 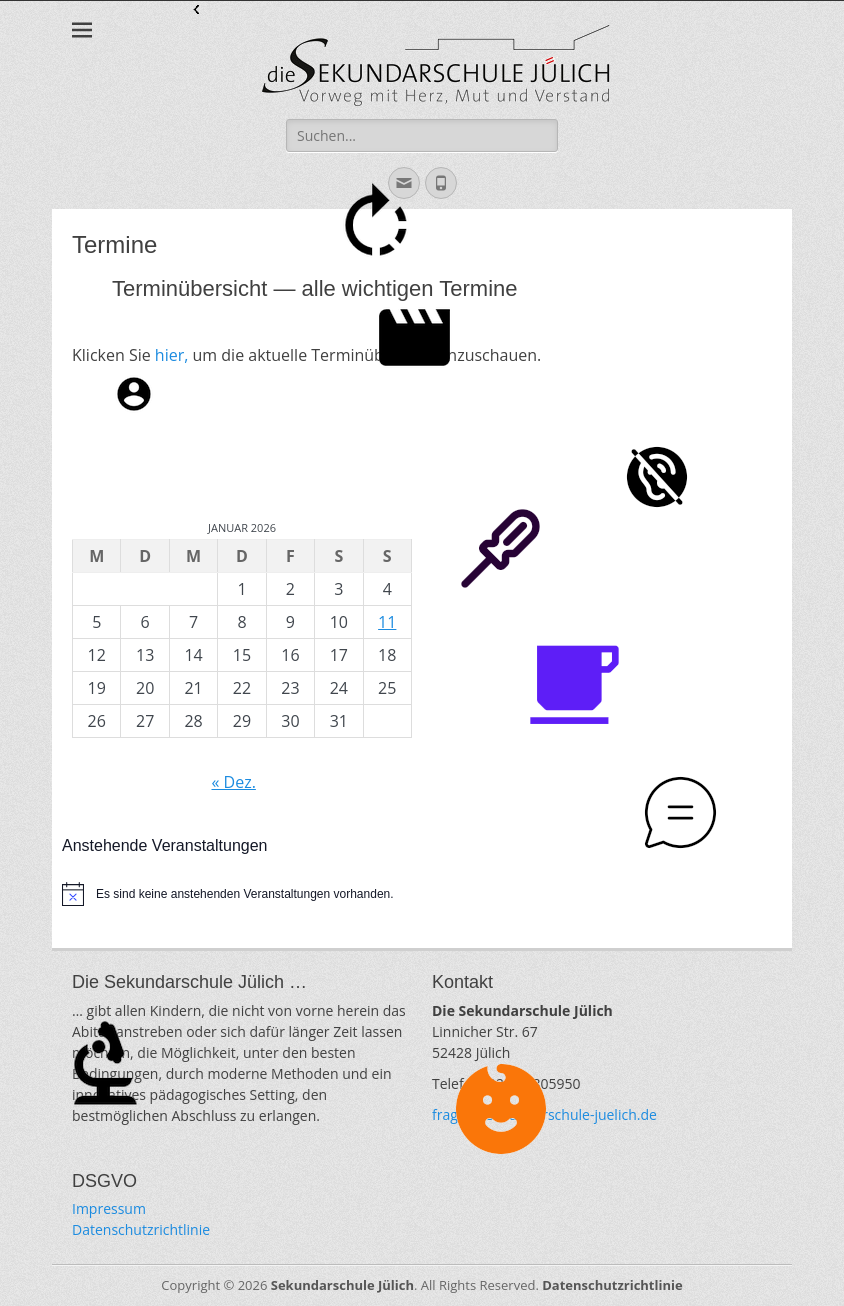 I want to click on access your profile or account settings, so click(x=134, y=394).